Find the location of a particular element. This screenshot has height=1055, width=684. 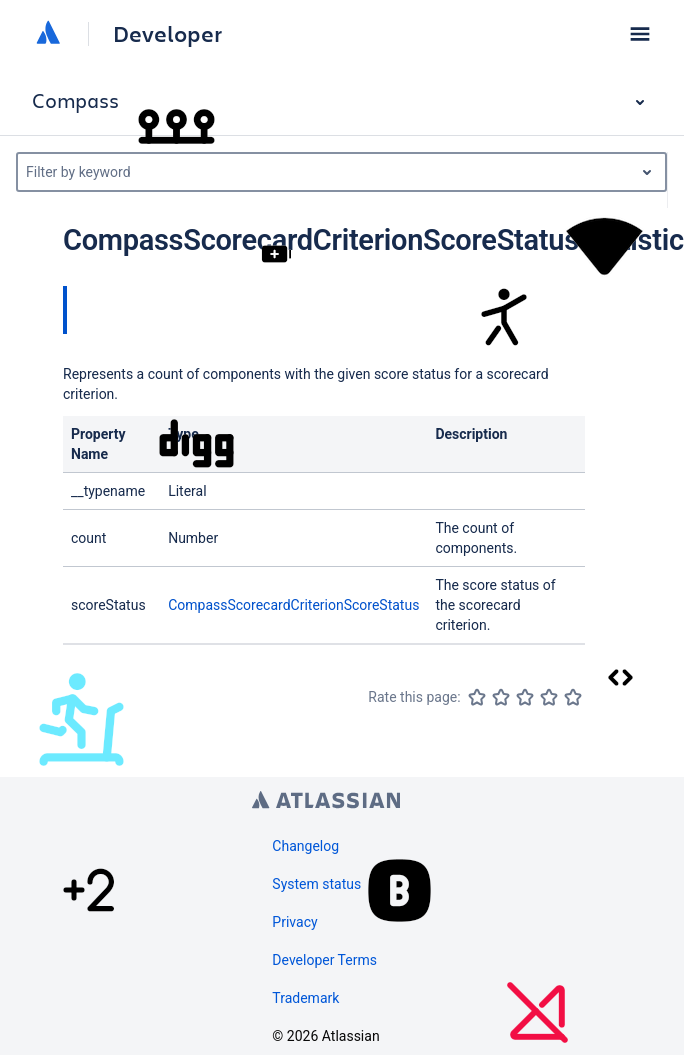

access fitness or workout tracking features is located at coordinates (81, 719).